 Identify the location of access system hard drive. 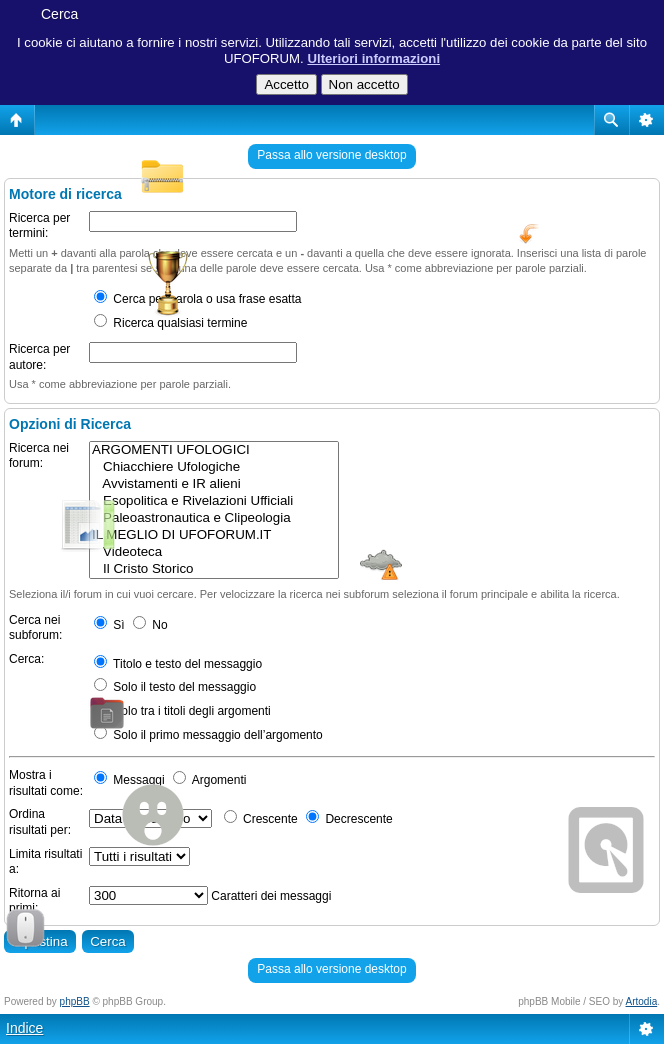
(606, 850).